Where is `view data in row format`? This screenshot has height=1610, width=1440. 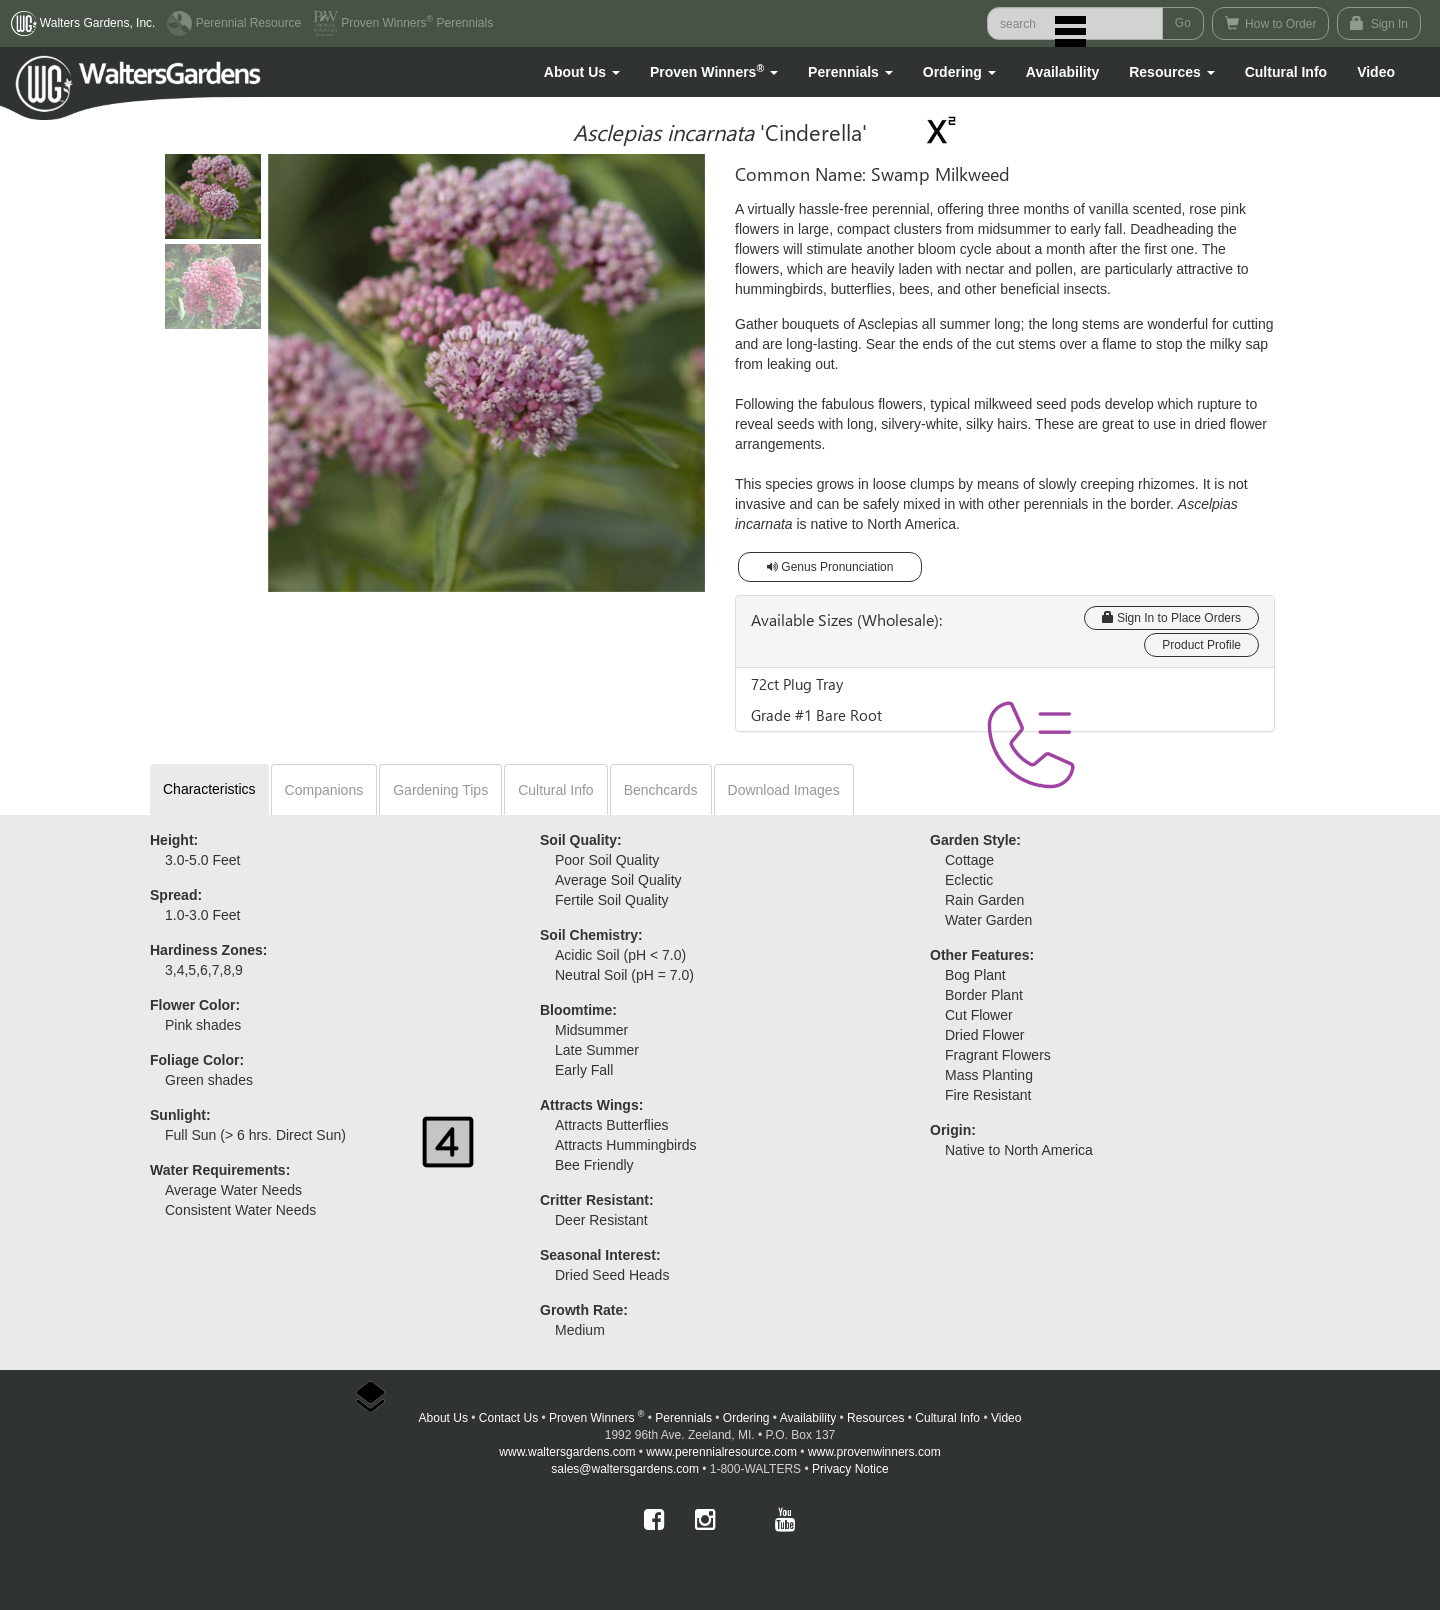
view data in row format is located at coordinates (1070, 31).